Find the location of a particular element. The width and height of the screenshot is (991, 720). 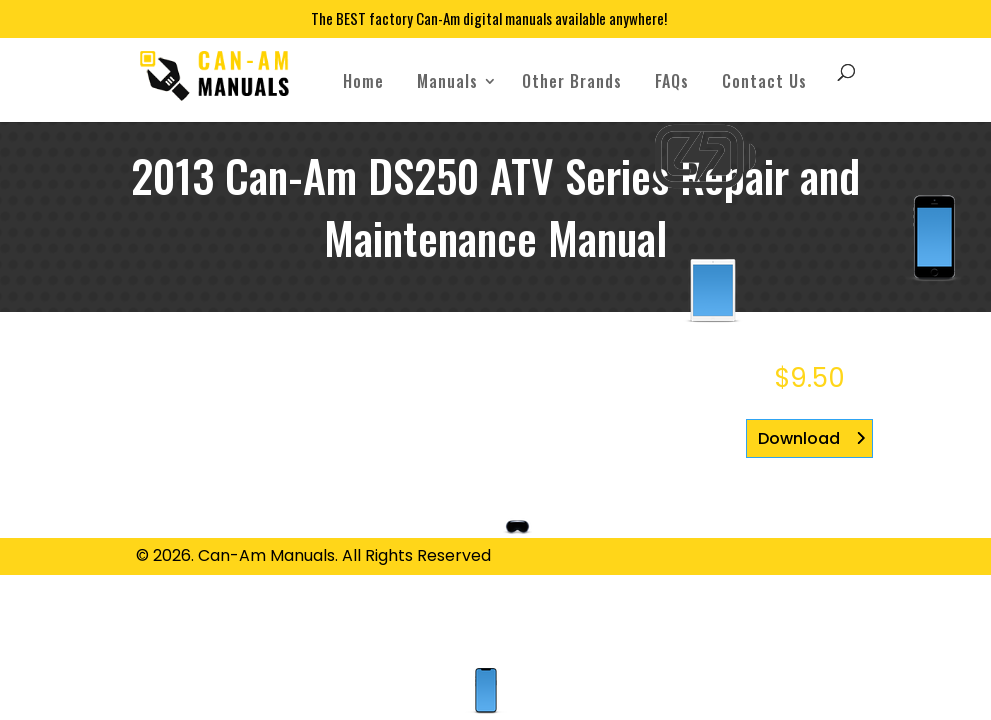

apple vision pro headset device icon is located at coordinates (517, 526).